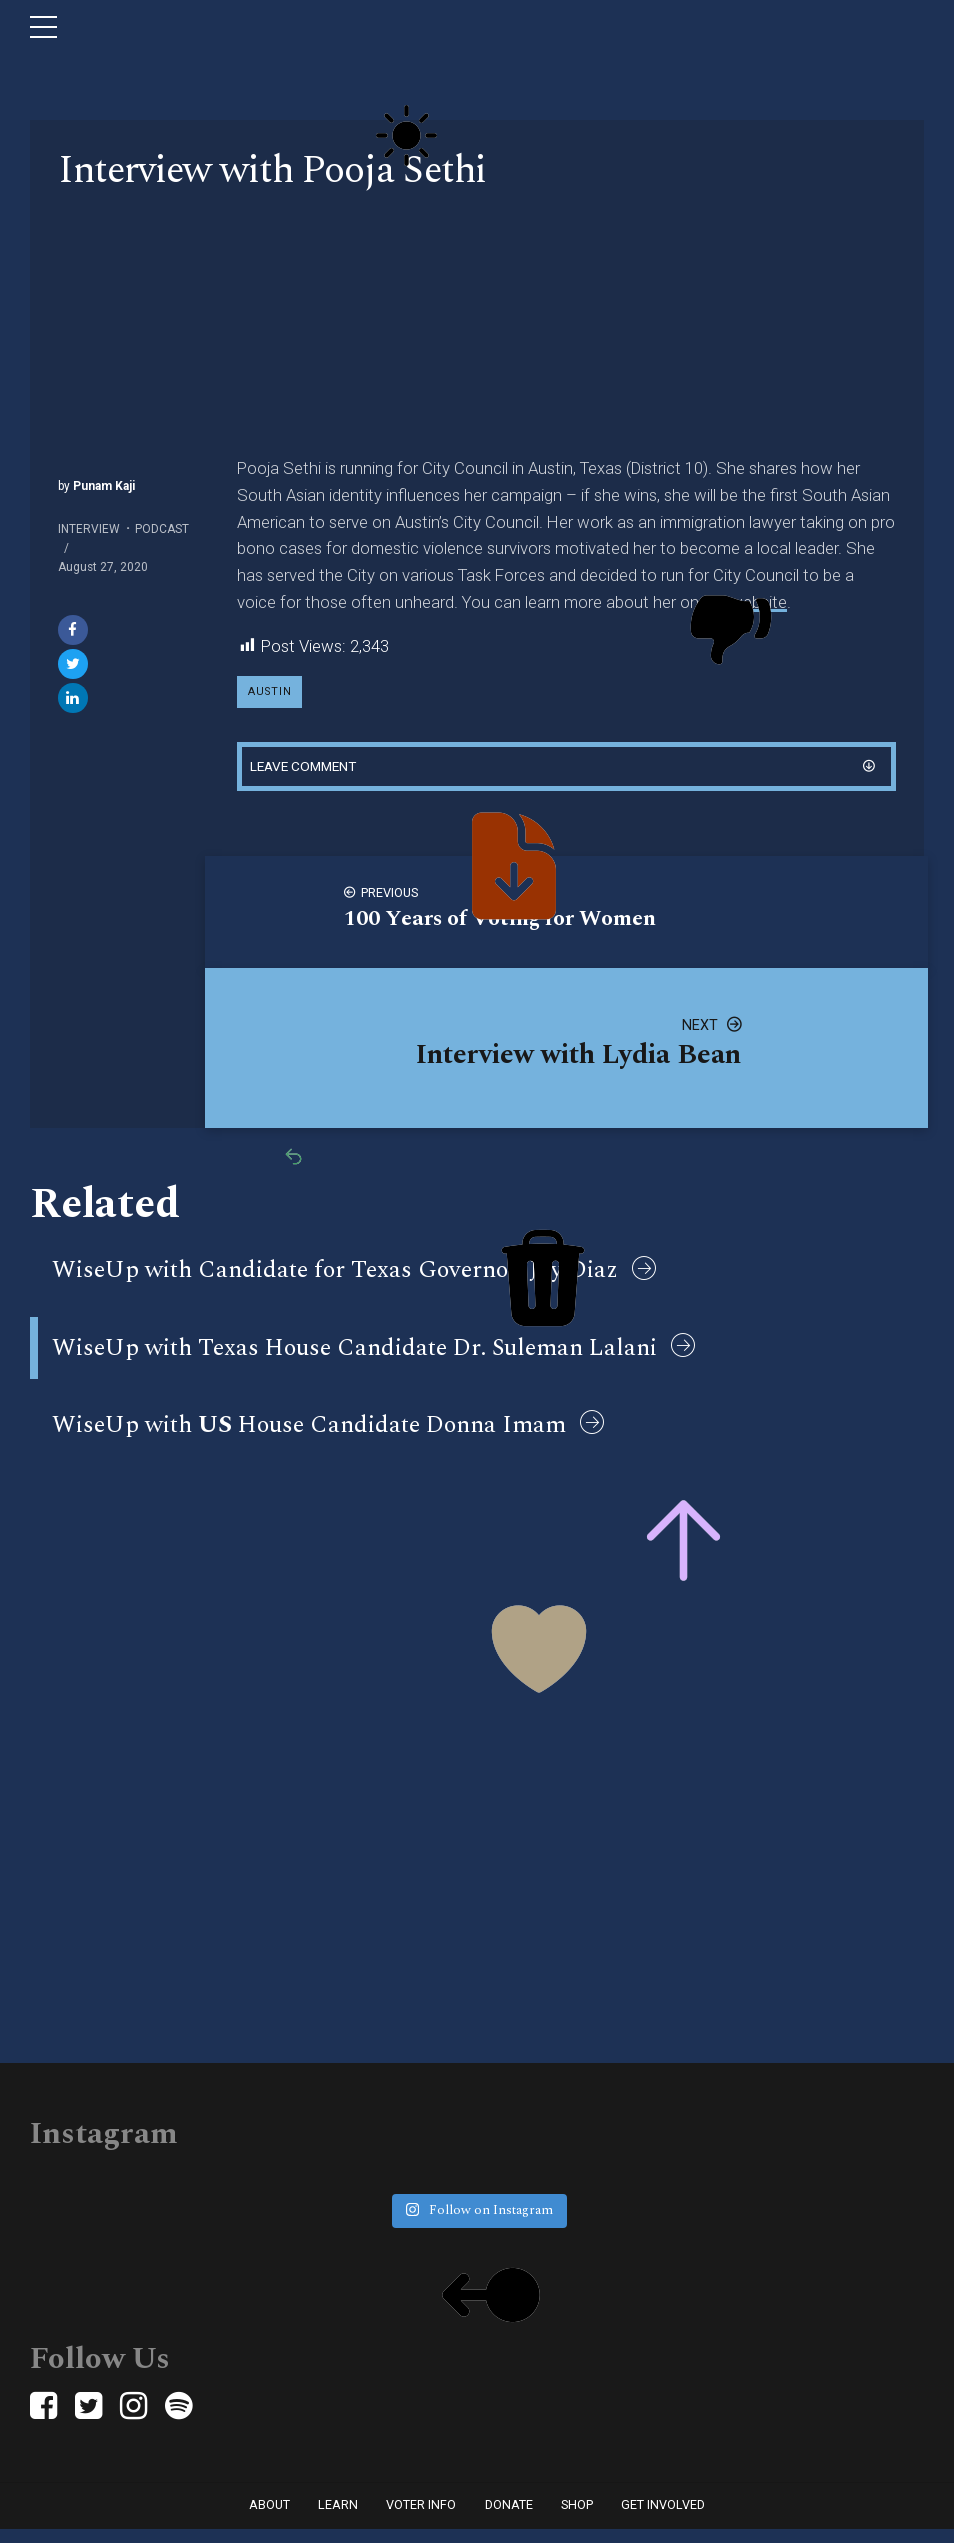  Describe the element at coordinates (731, 626) in the screenshot. I see `dislike or downvote content` at that location.